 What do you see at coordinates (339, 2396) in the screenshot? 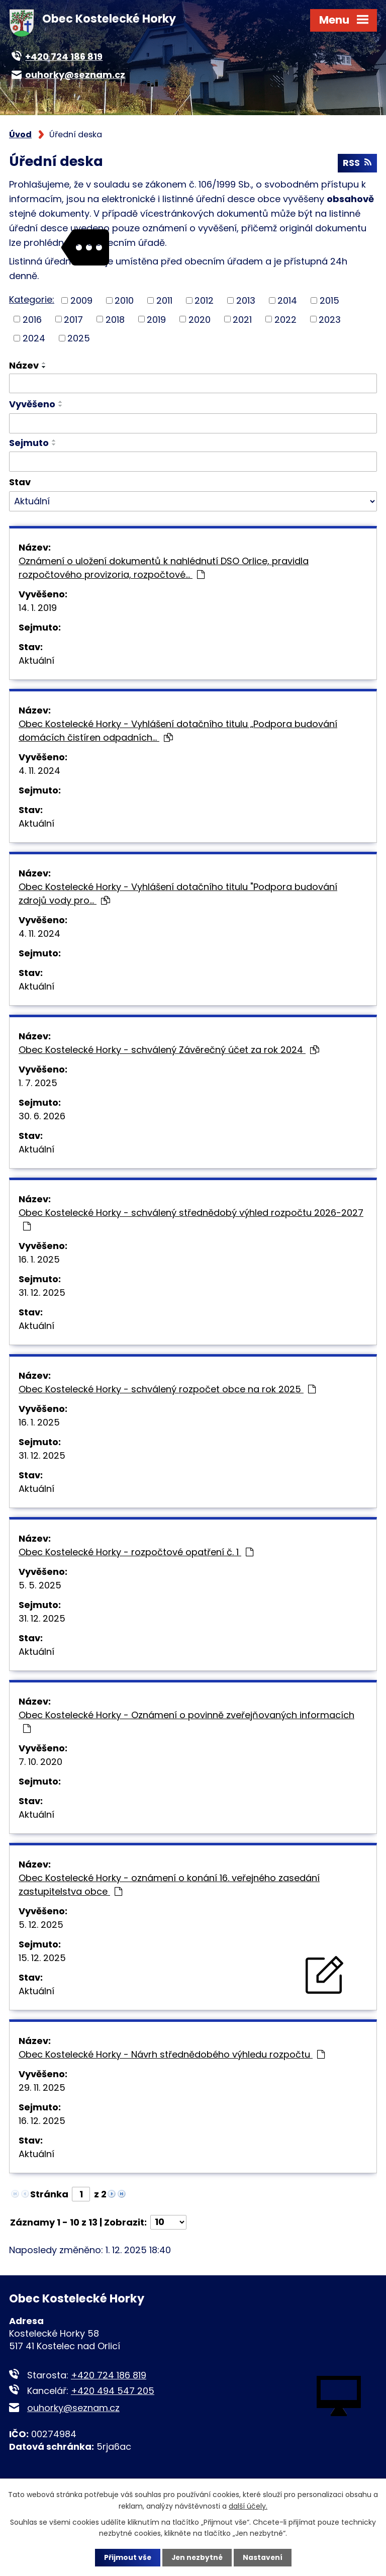
I see `view on desktop display` at bounding box center [339, 2396].